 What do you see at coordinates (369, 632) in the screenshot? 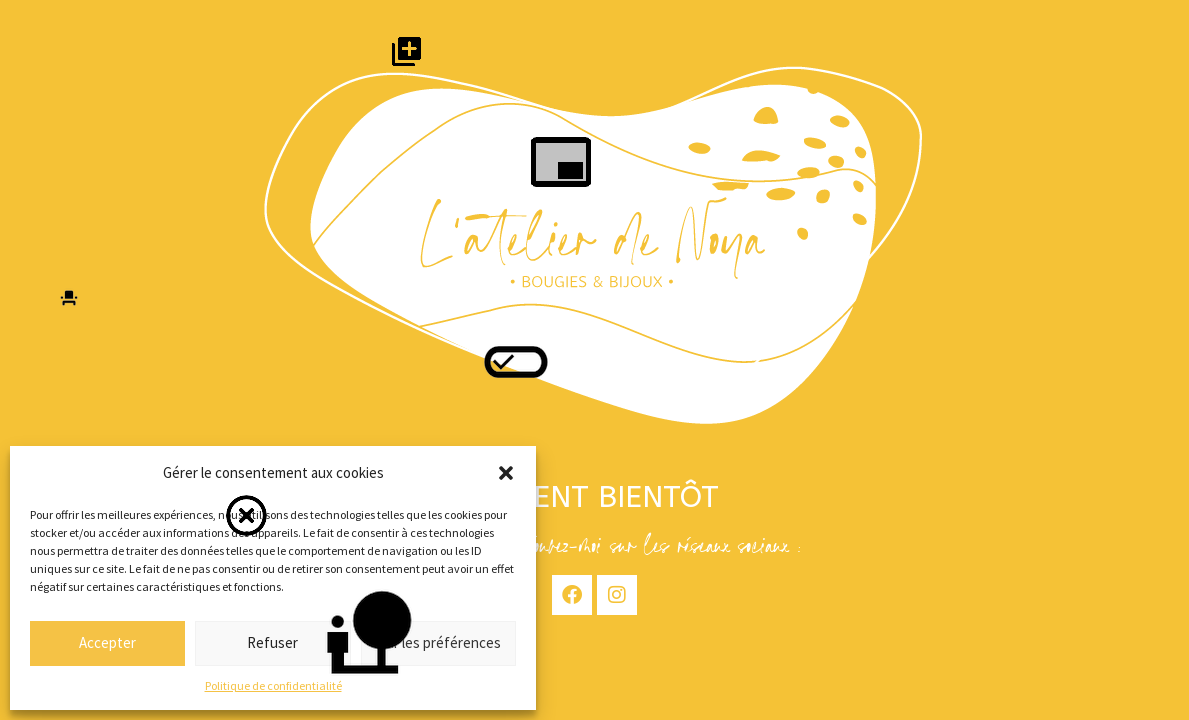
I see `view outdoor or nature-related content` at bounding box center [369, 632].